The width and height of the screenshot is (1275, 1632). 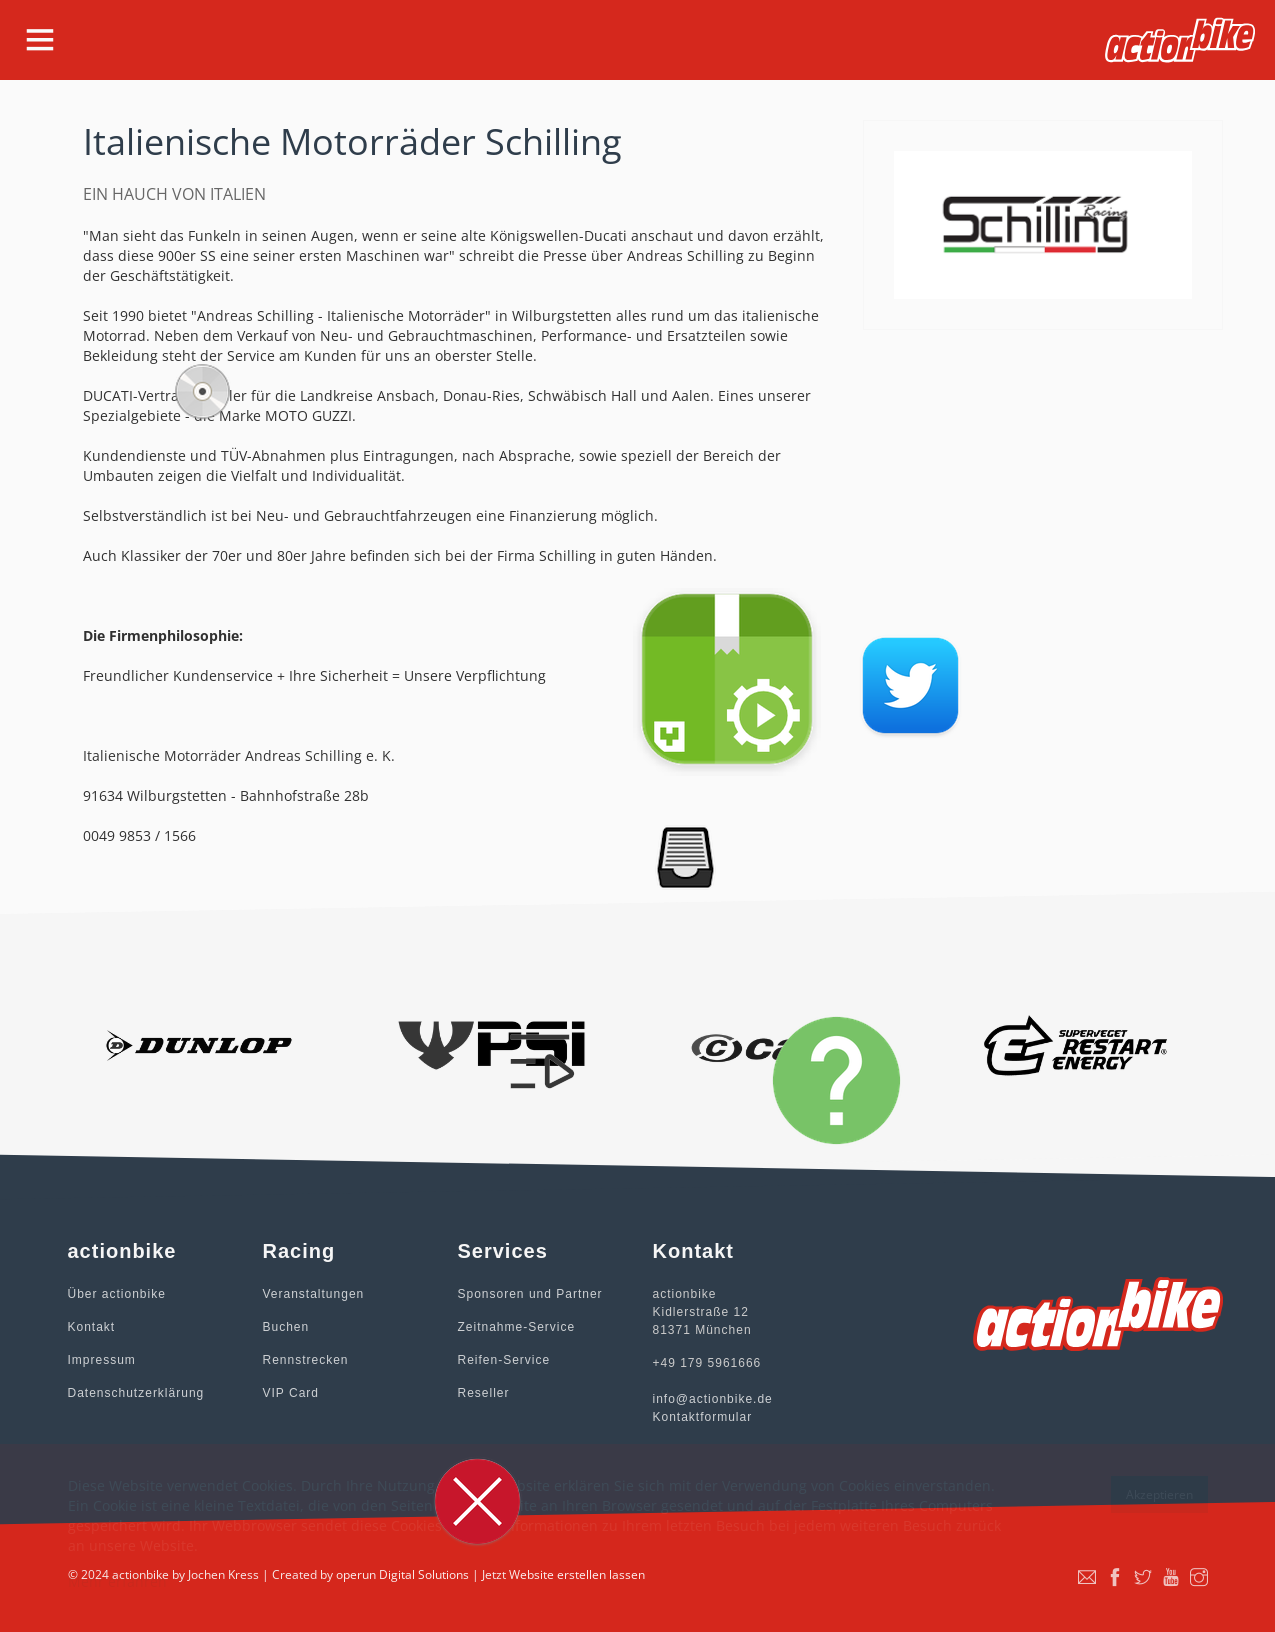 What do you see at coordinates (477, 1501) in the screenshot?
I see `indicates a file cannot be synced to Dropbox` at bounding box center [477, 1501].